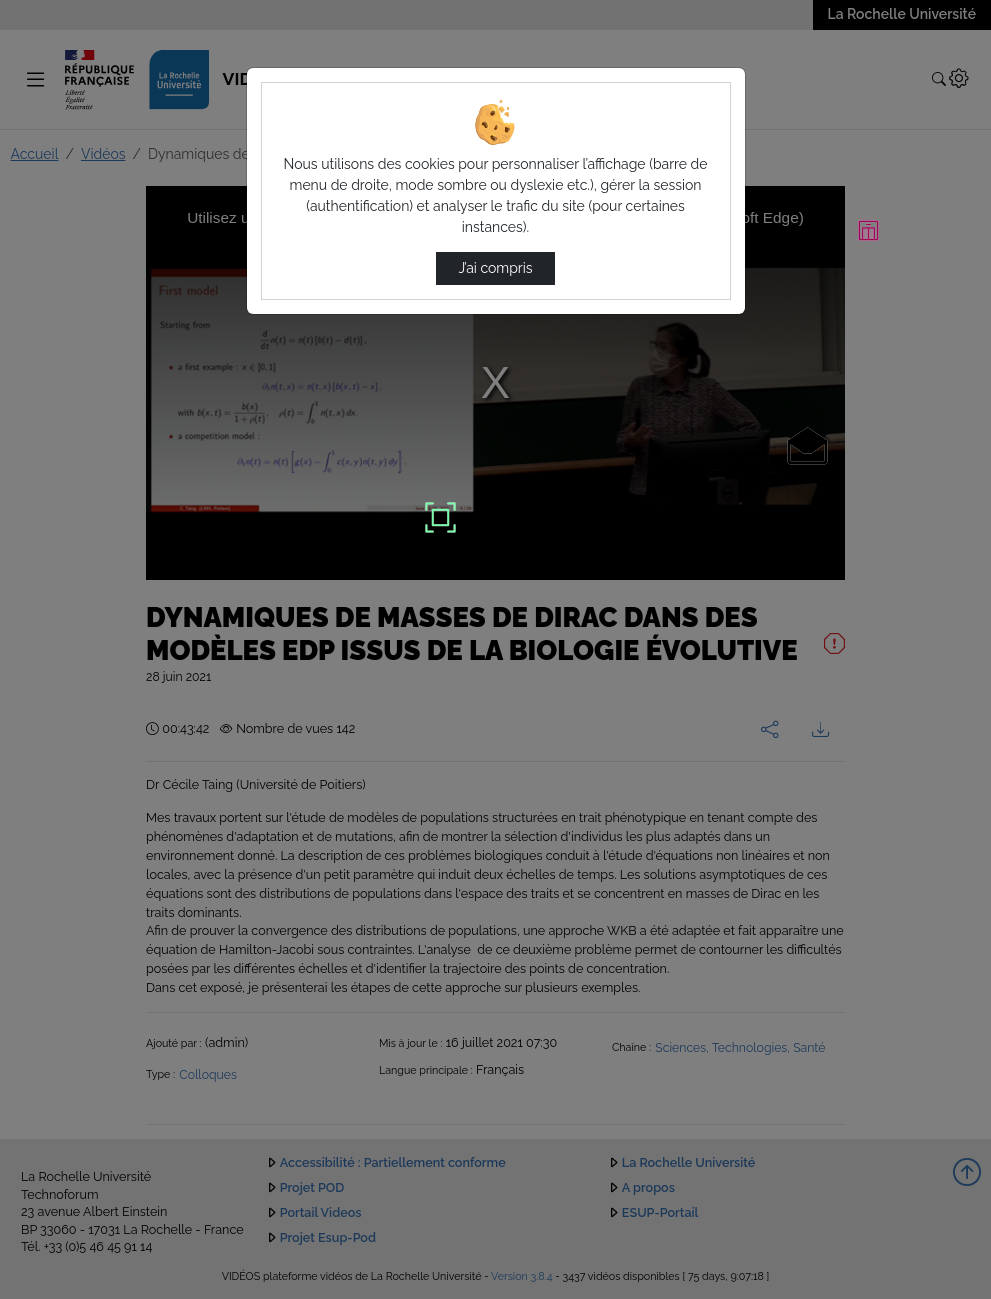 The width and height of the screenshot is (991, 1299). I want to click on indicates elevator access nearby, so click(868, 230).